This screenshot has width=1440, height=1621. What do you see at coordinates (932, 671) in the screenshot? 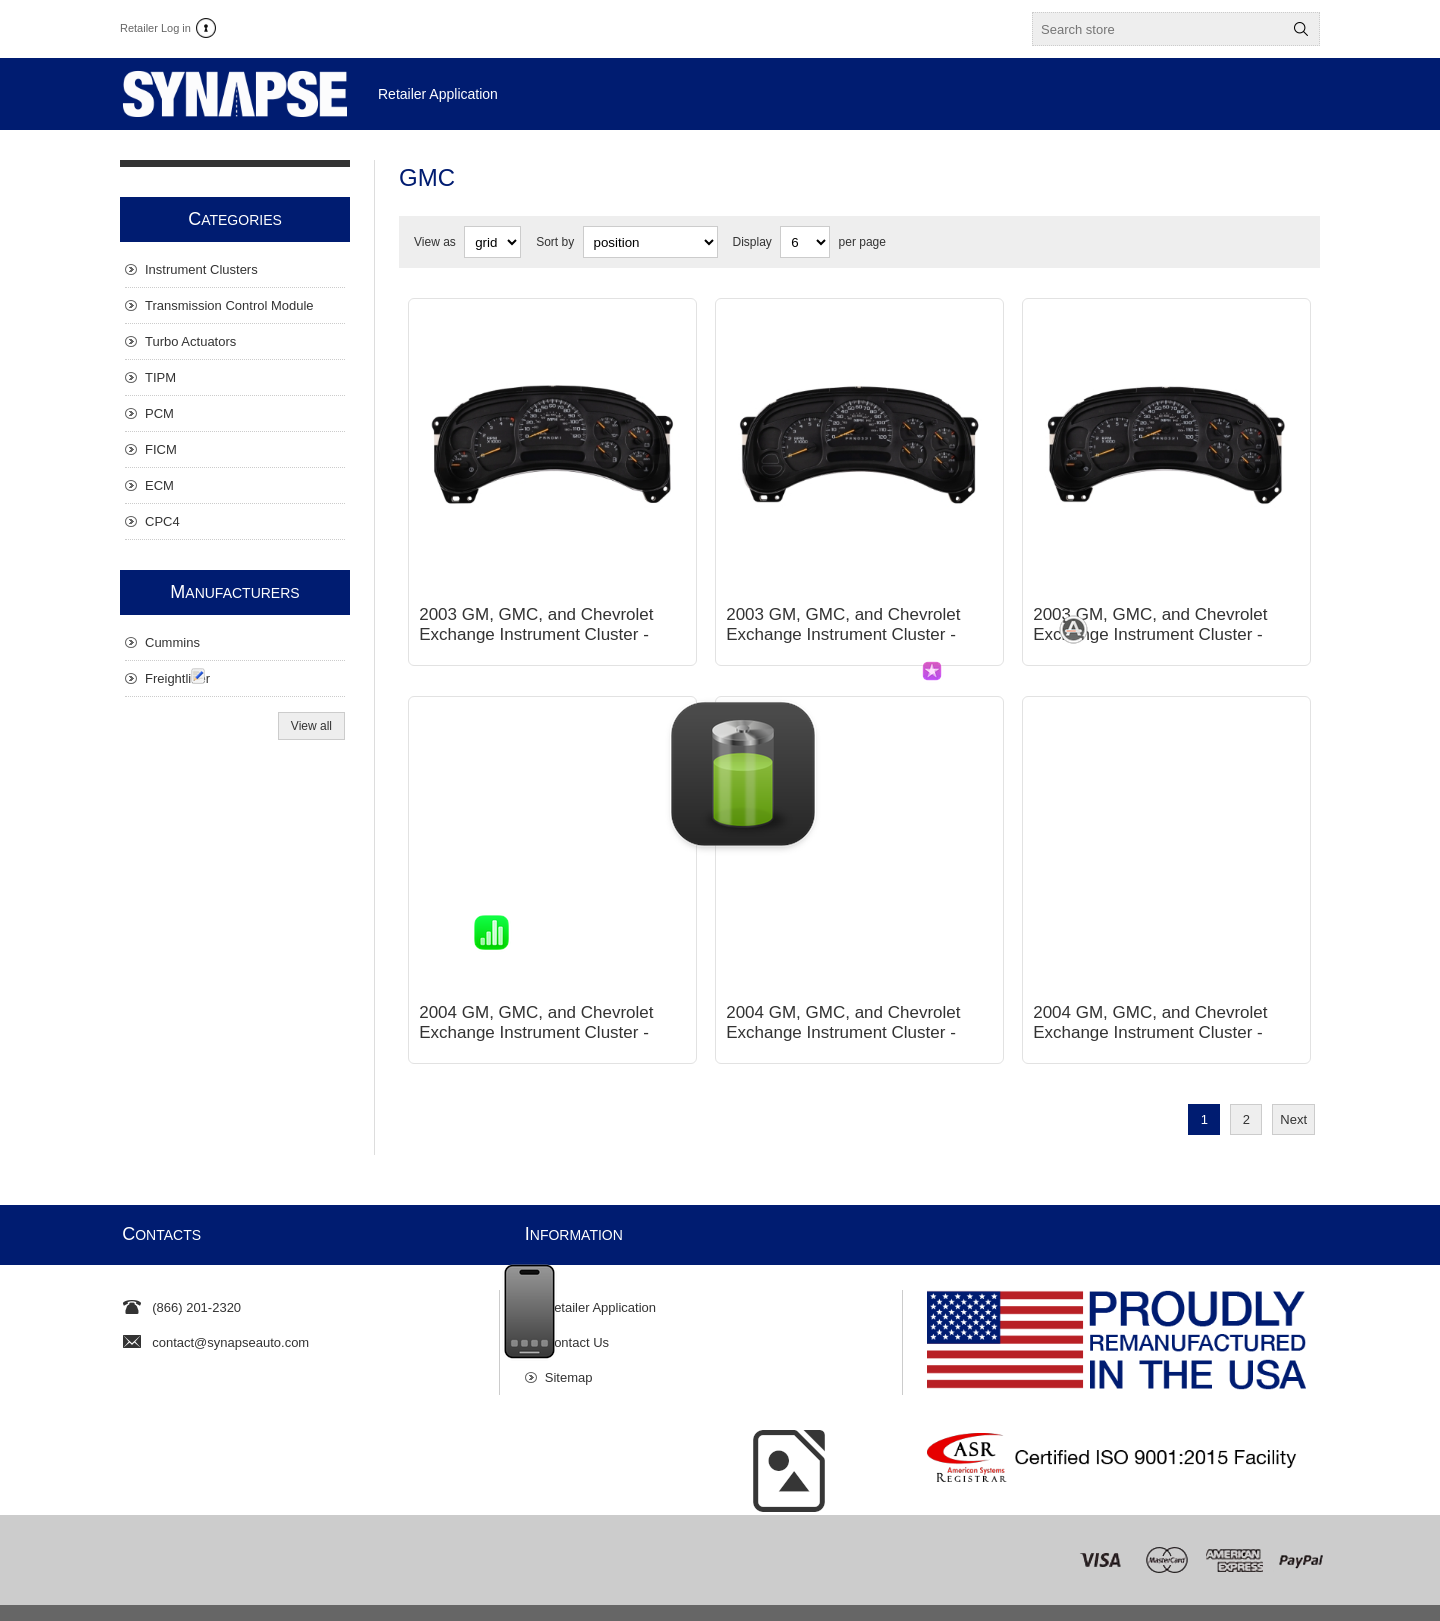
I see `open the iTunes Store app` at bounding box center [932, 671].